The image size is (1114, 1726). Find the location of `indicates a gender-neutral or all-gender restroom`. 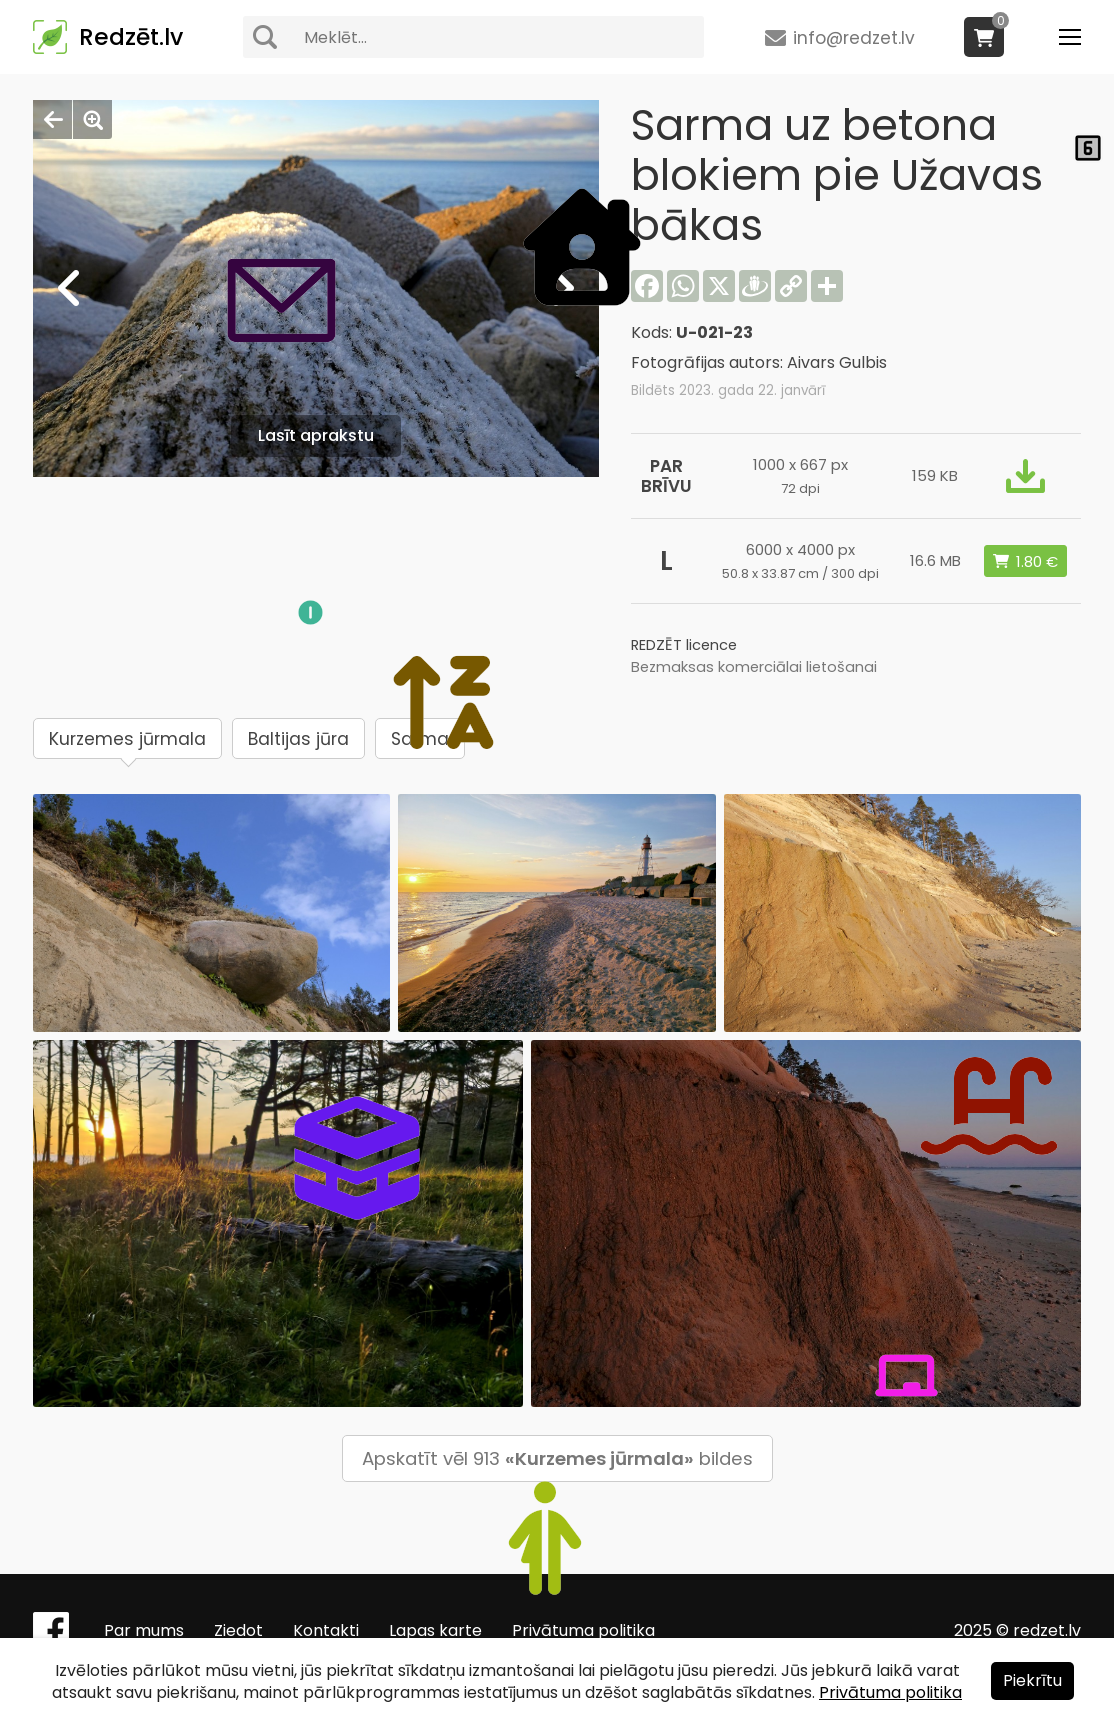

indicates a gender-neutral or all-gender restroom is located at coordinates (545, 1538).